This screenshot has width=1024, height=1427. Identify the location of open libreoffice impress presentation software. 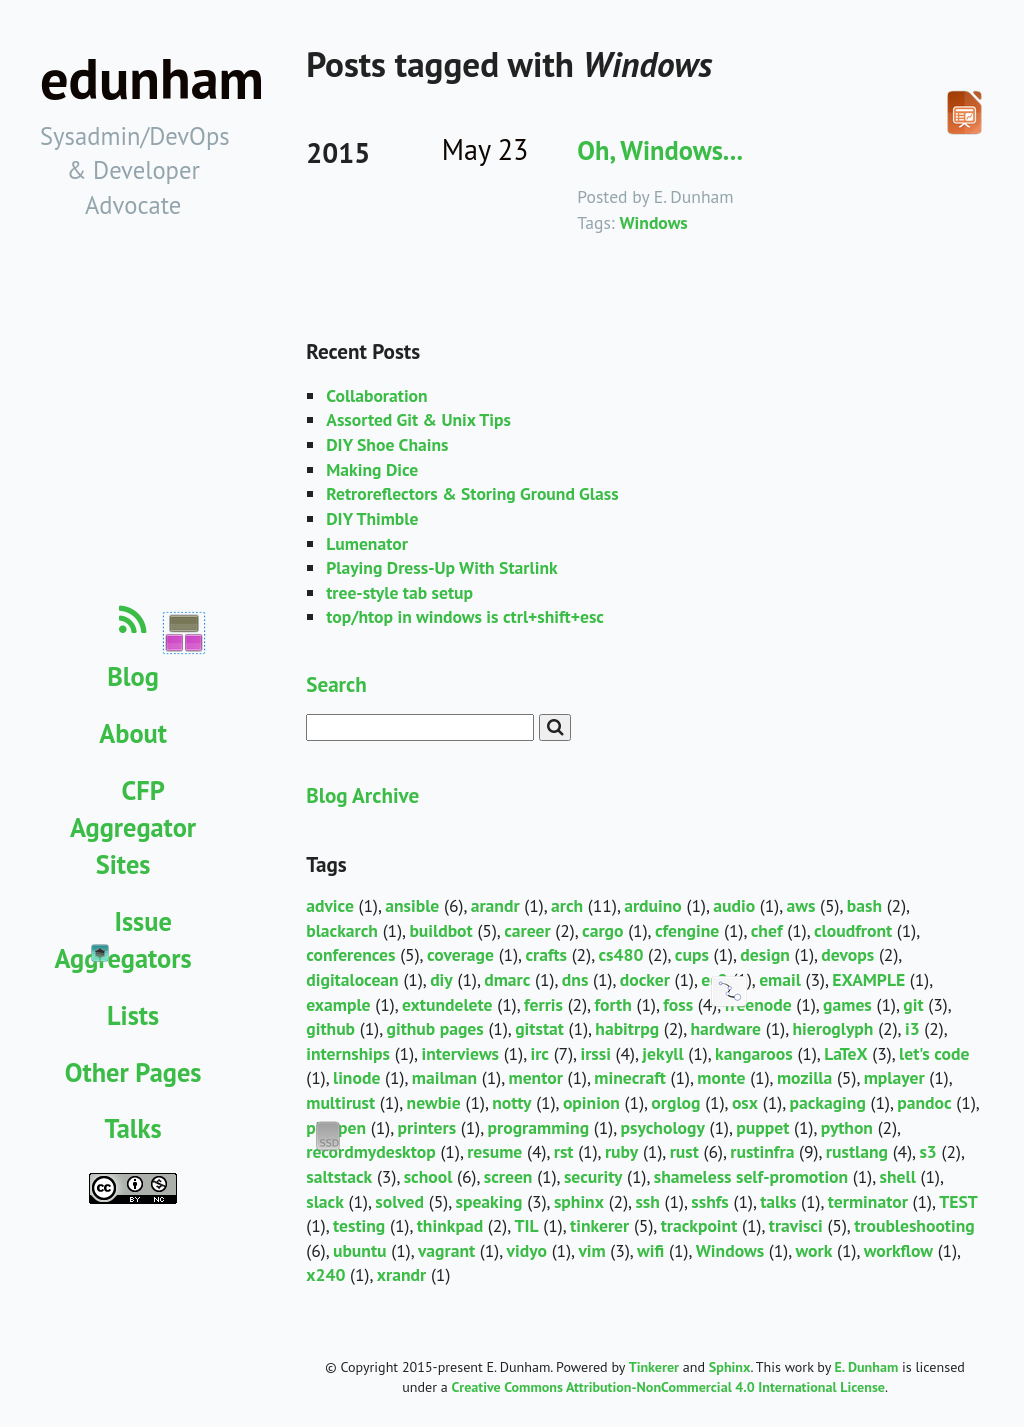
(964, 112).